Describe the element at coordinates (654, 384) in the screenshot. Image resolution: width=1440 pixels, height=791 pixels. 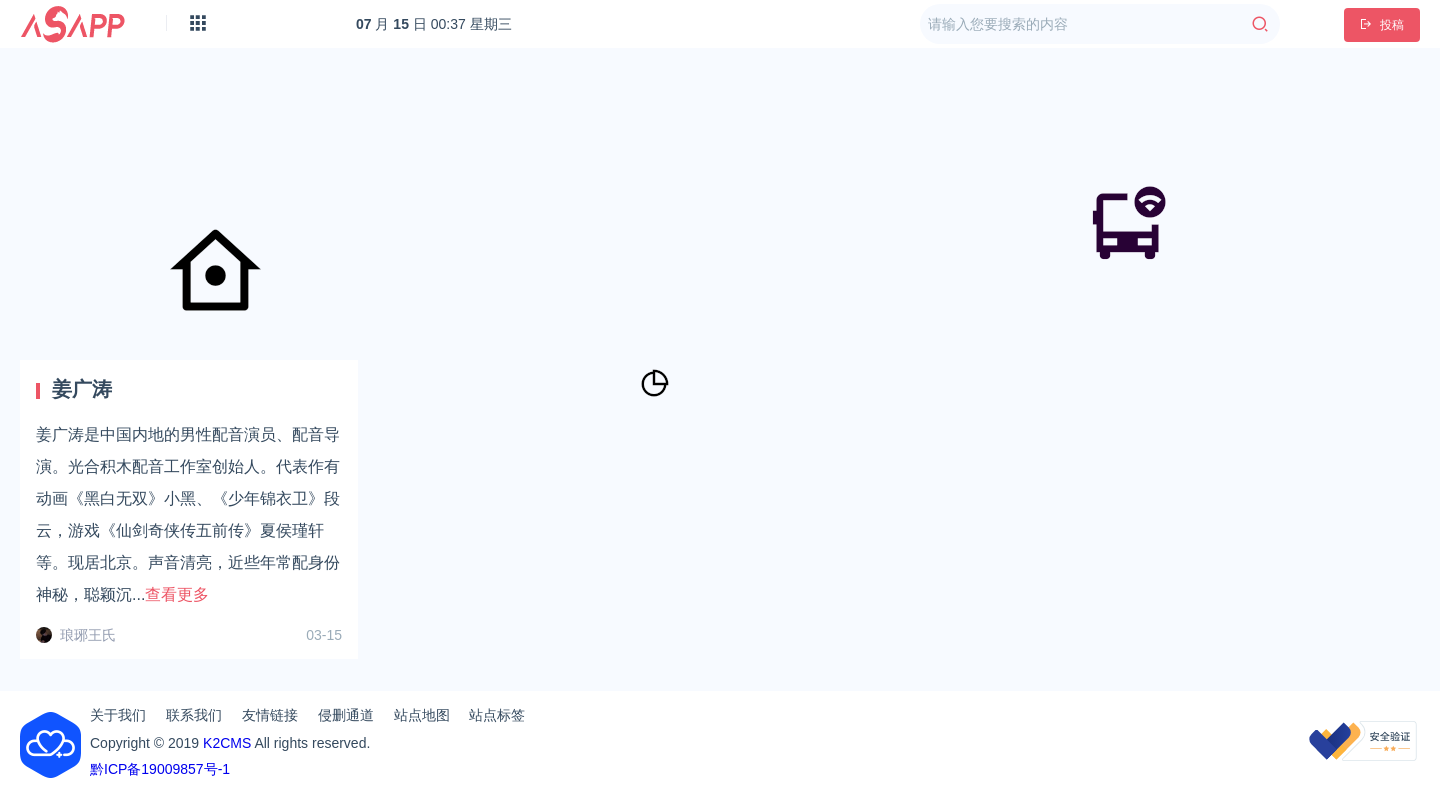
I see `view business analytics or statistics` at that location.